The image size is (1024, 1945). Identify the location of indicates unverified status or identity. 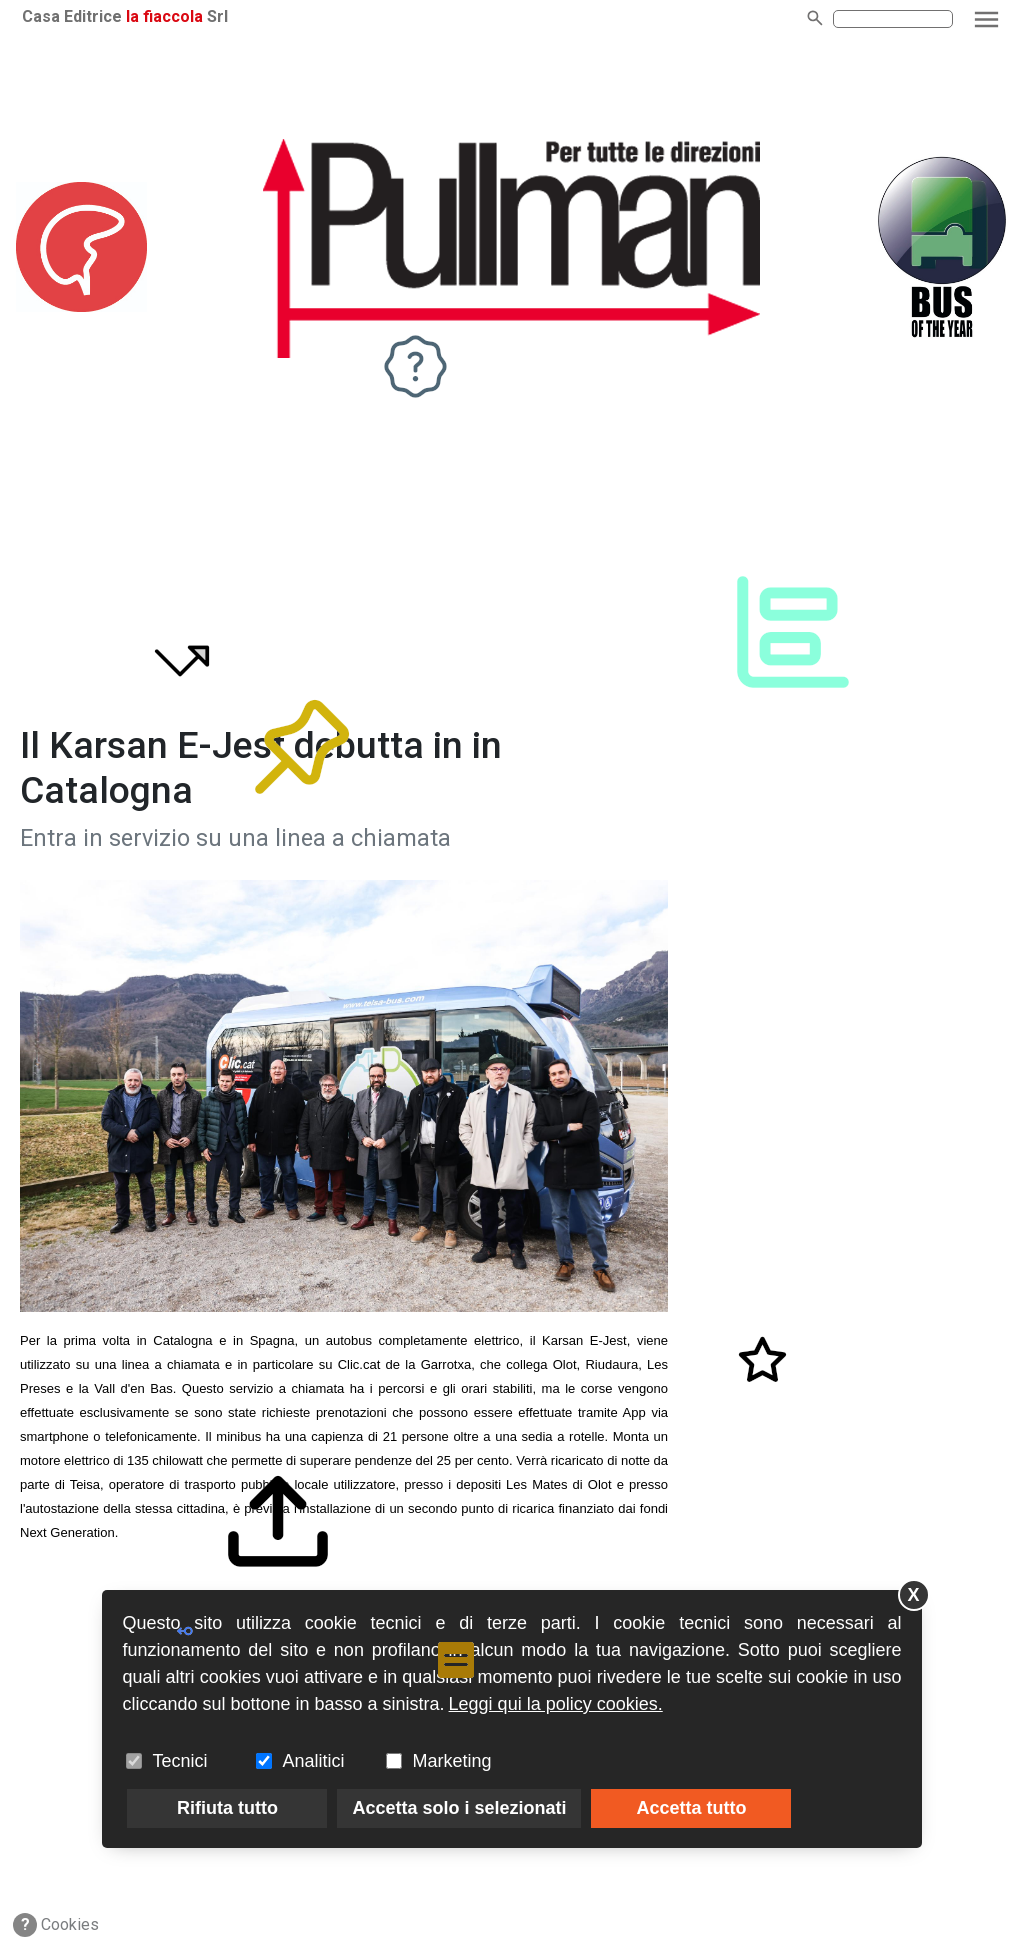
(415, 366).